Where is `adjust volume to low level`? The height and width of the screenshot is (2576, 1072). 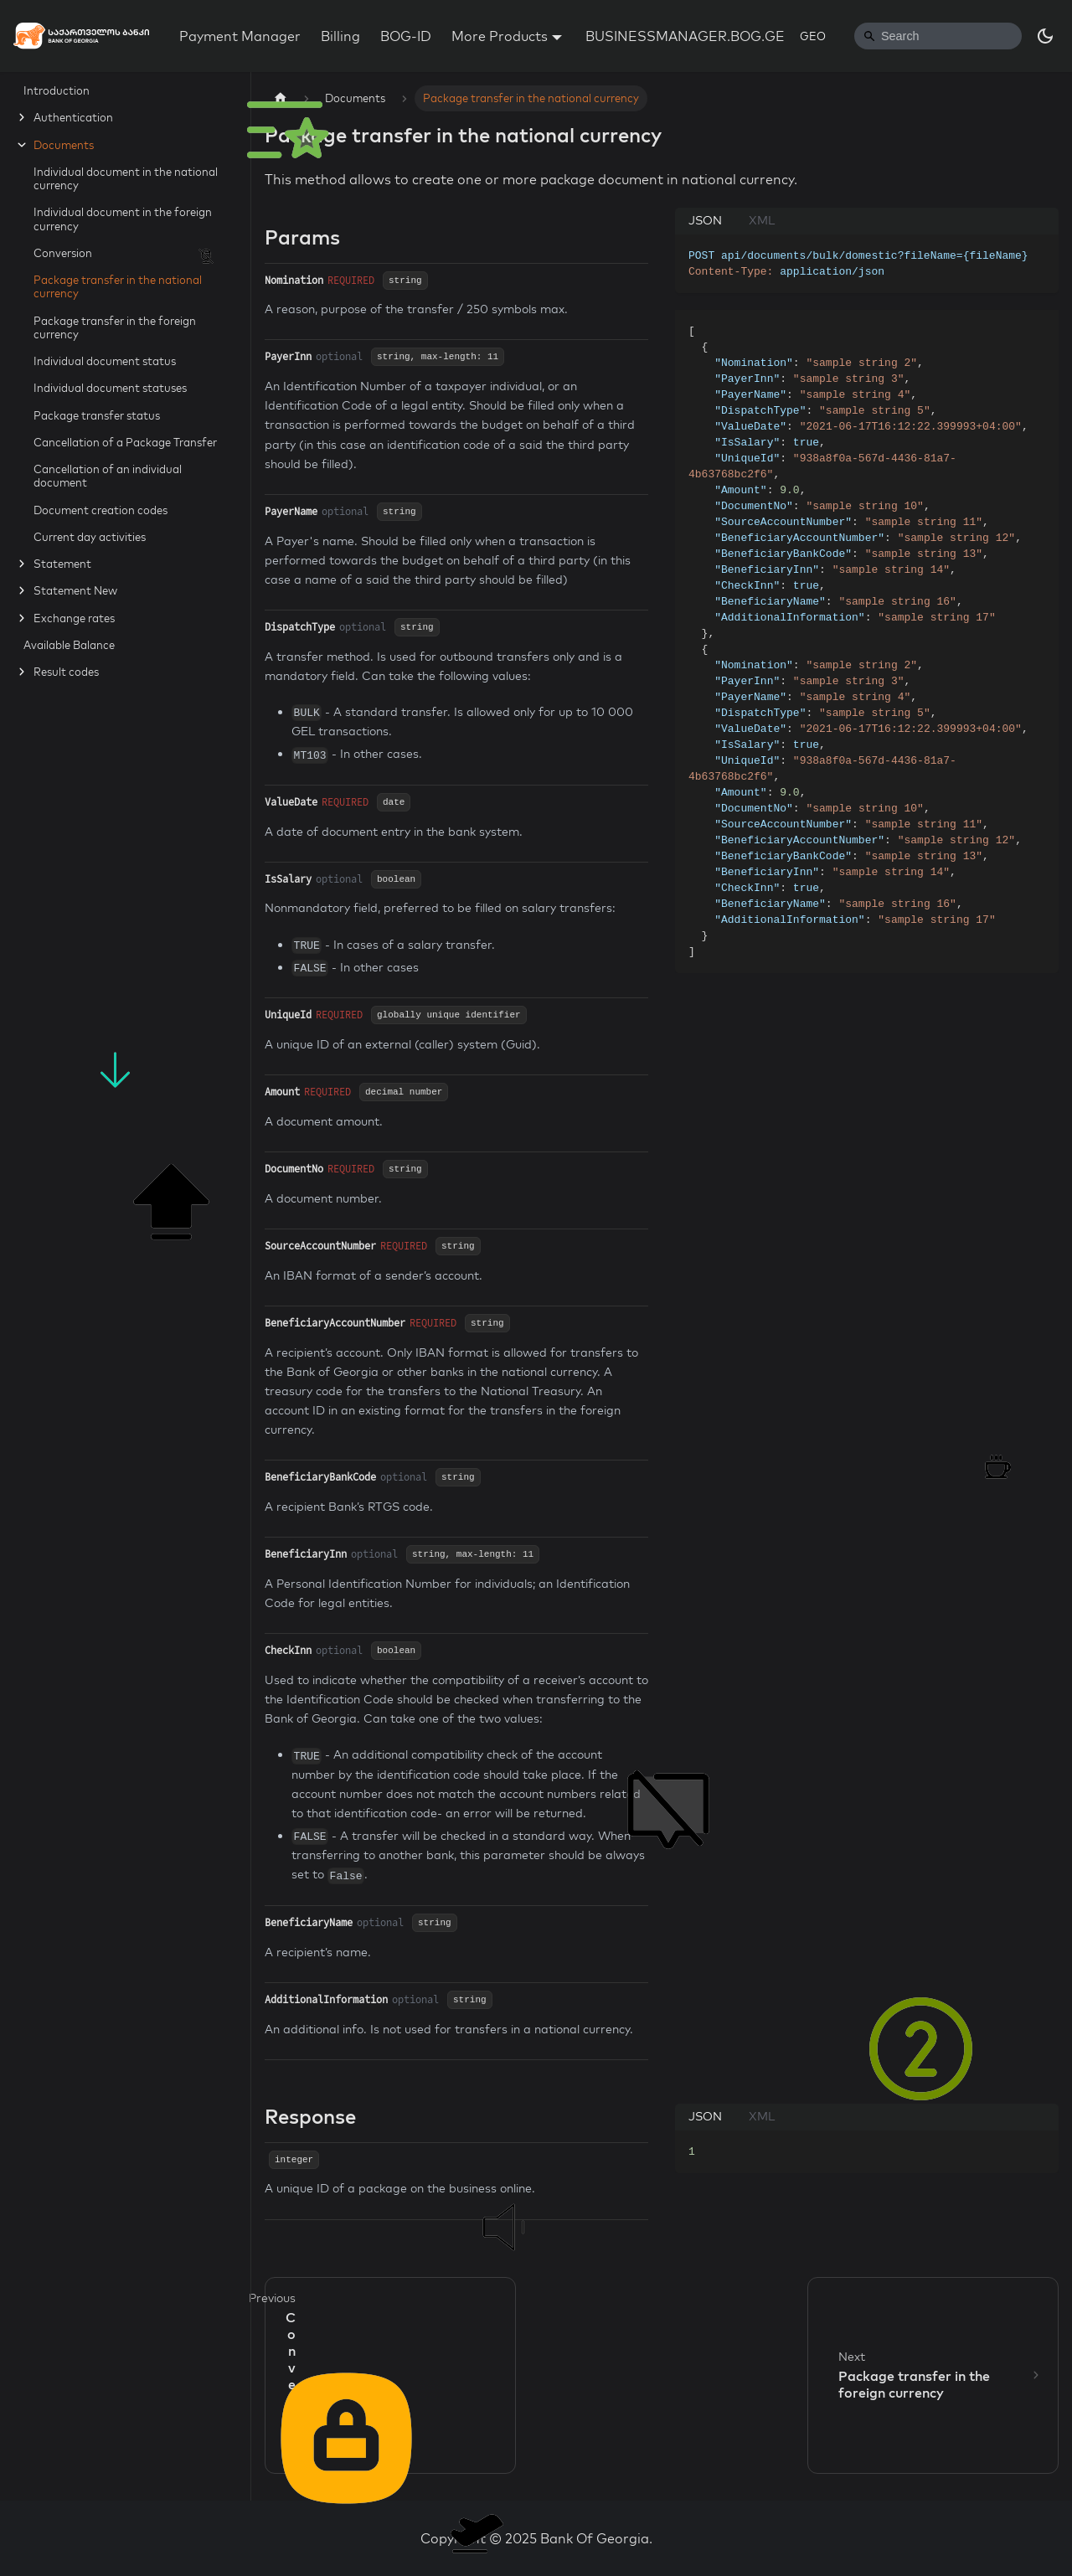 adjust volume to low level is located at coordinates (506, 2227).